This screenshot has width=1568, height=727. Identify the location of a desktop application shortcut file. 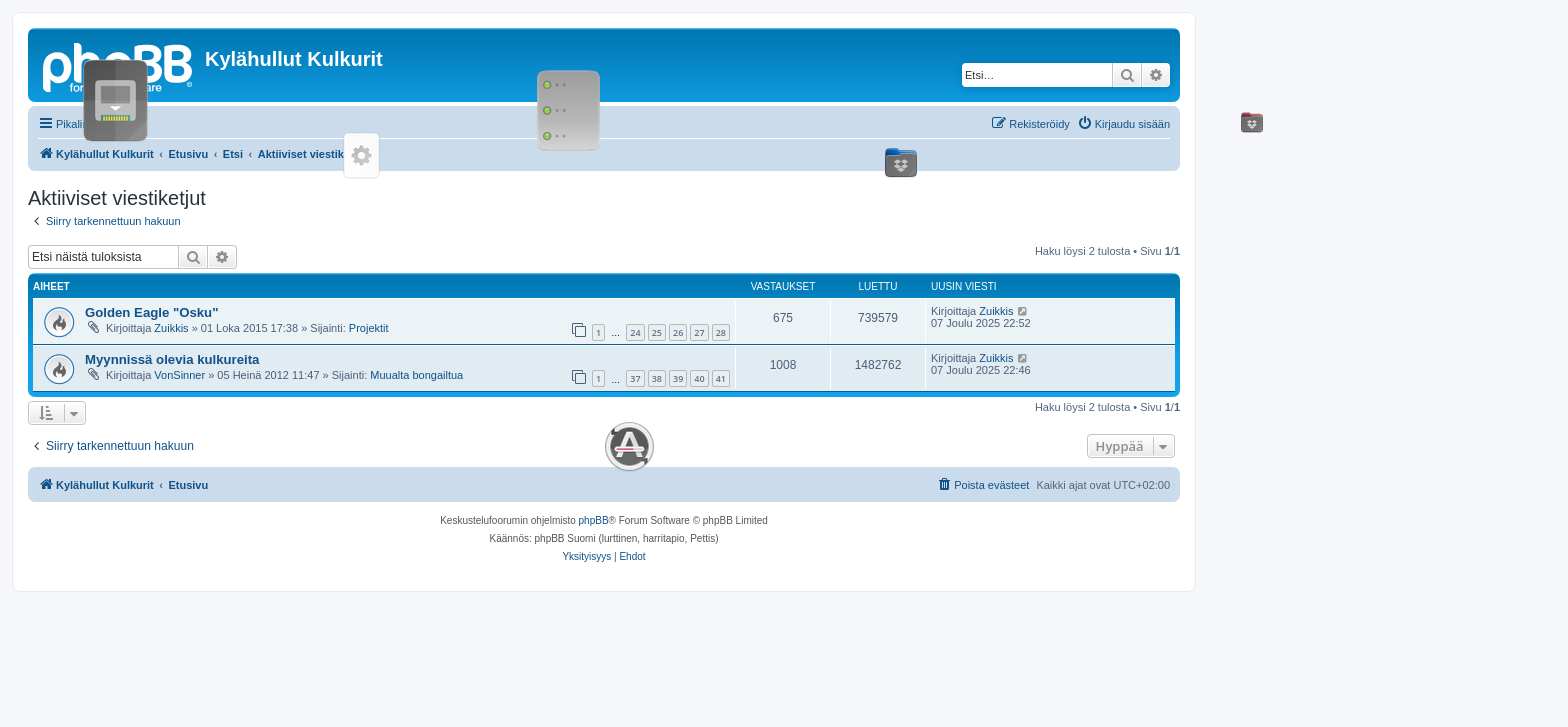
(361, 155).